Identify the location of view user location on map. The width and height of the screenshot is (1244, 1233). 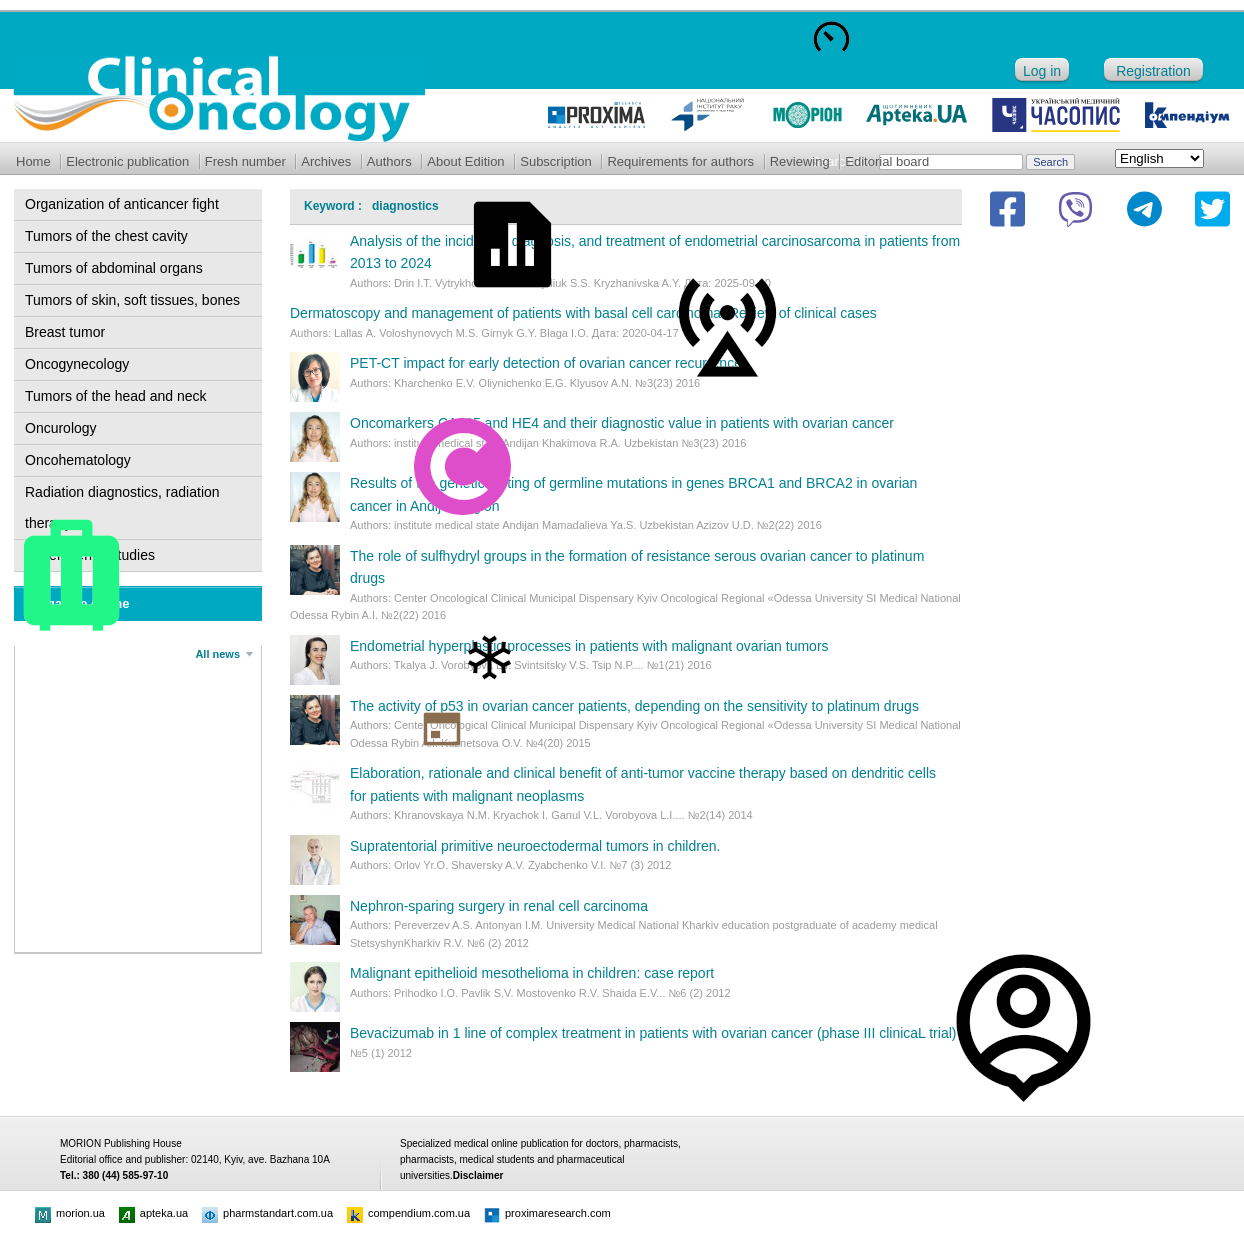
(1023, 1021).